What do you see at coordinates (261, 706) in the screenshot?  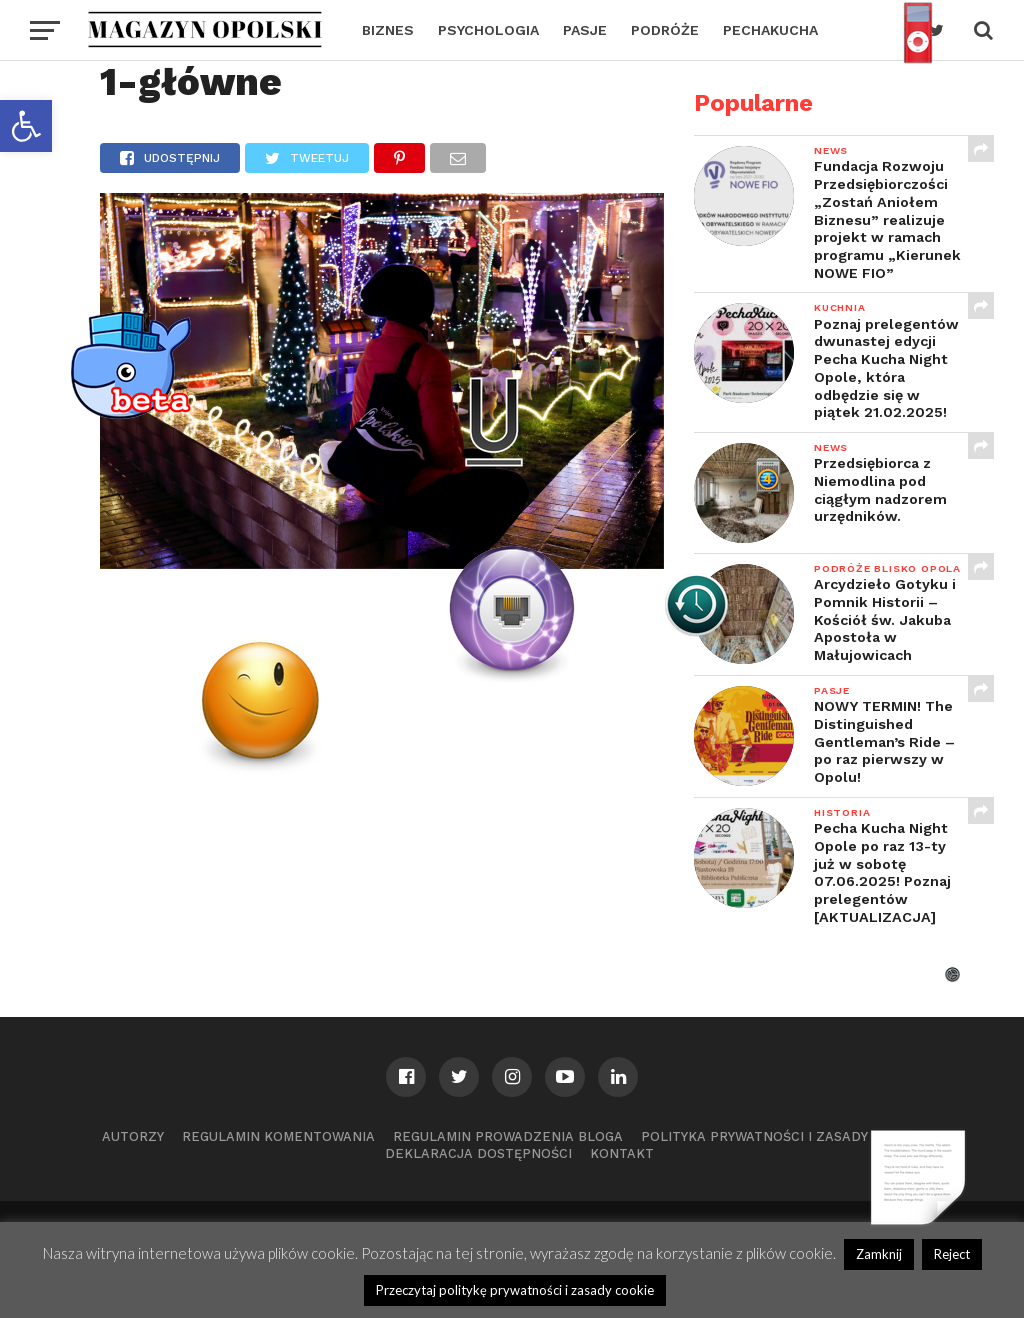 I see `insert a wink emoji into your message` at bounding box center [261, 706].